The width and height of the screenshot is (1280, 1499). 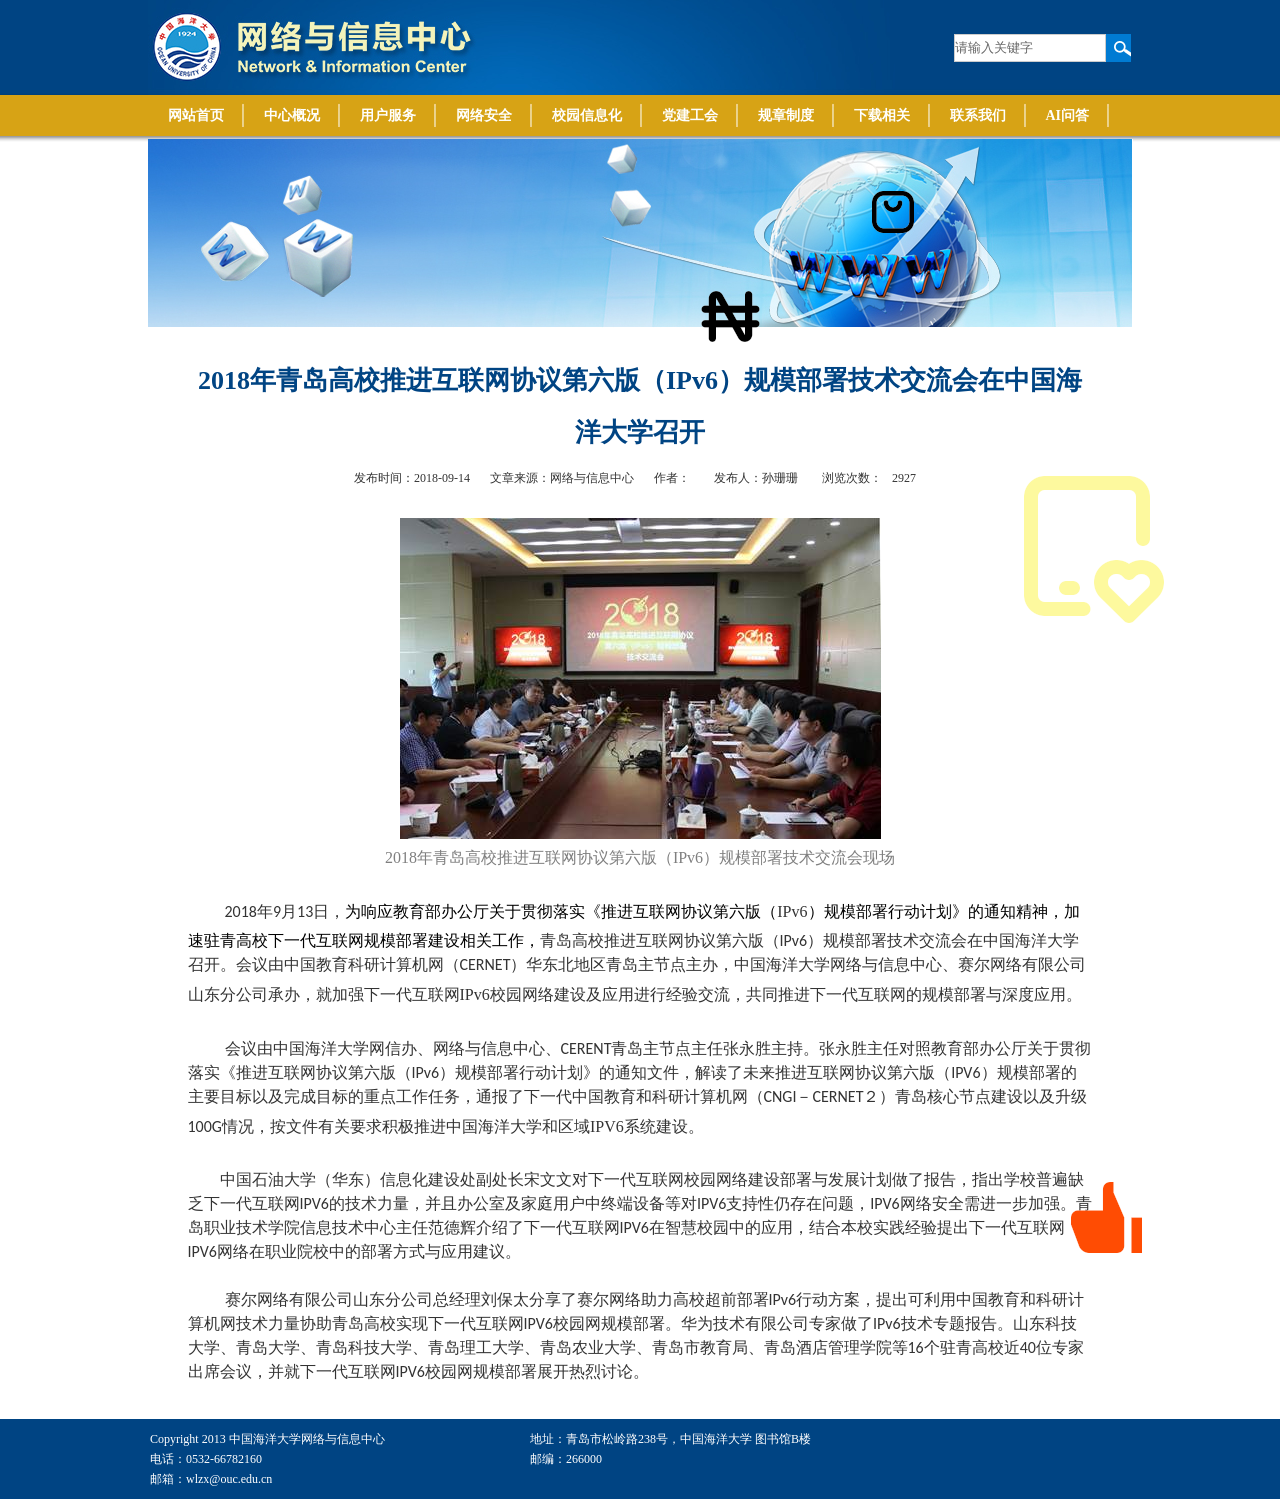 I want to click on indicates Nigerian naira currency, so click(x=730, y=316).